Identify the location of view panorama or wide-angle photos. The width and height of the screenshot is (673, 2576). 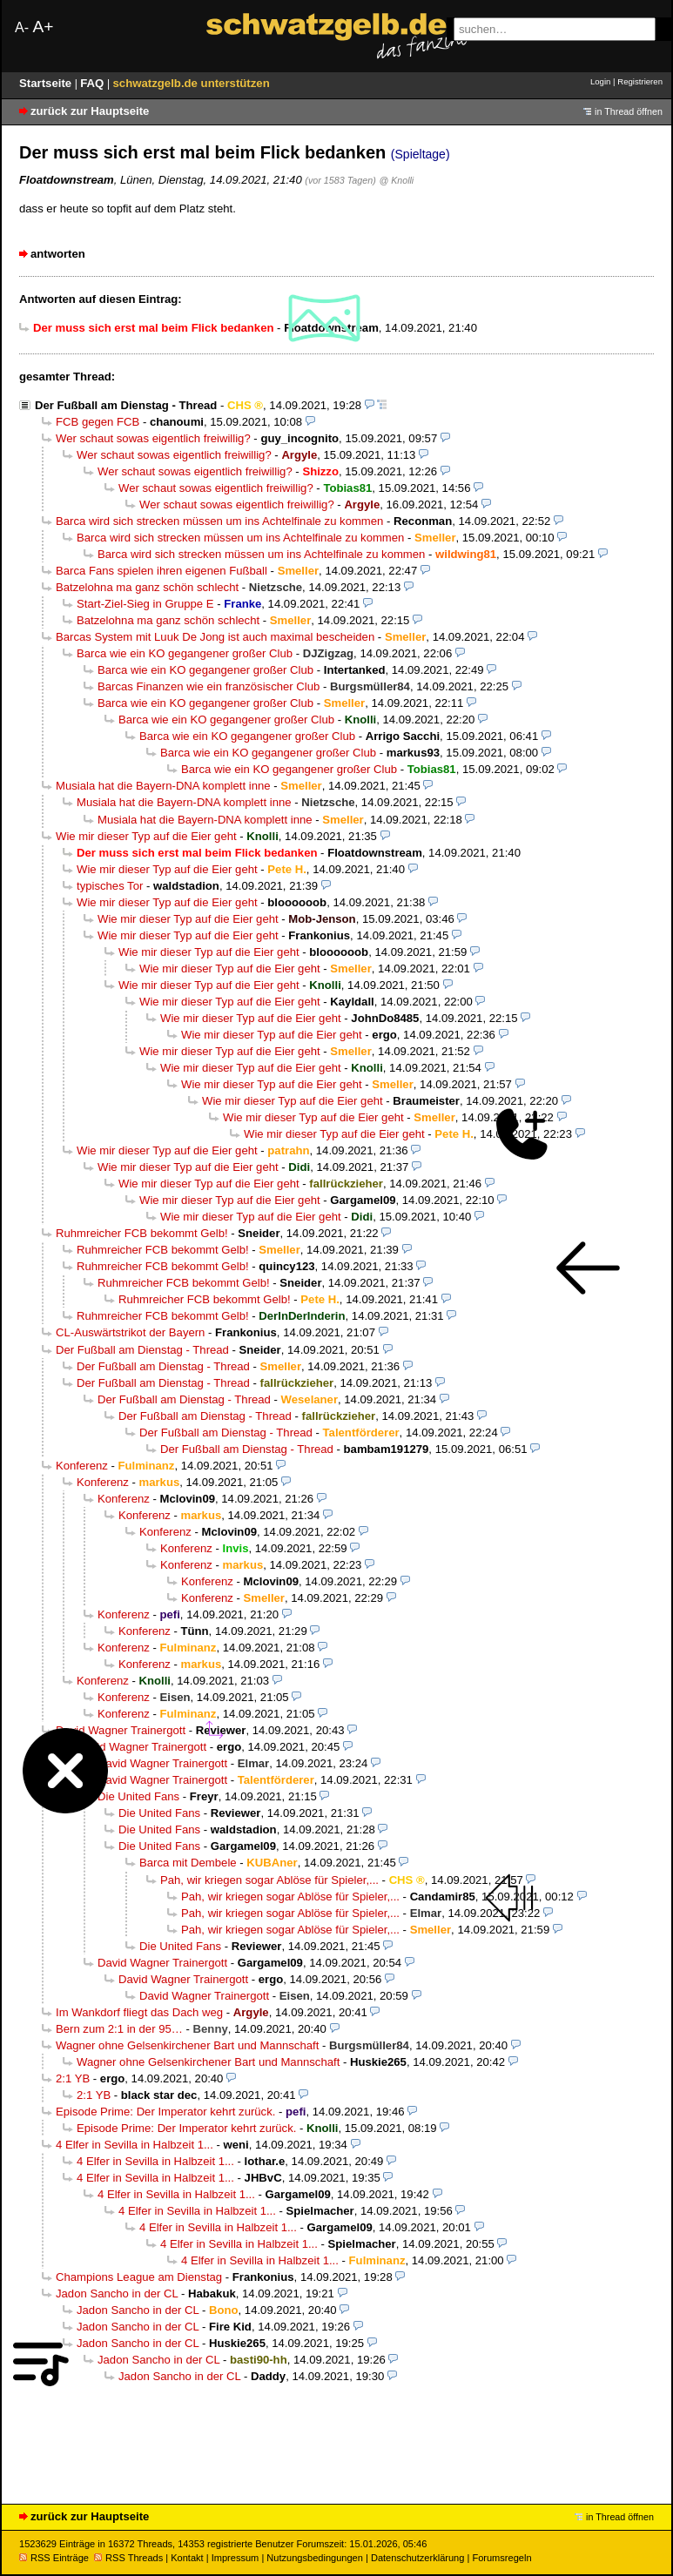
(324, 318).